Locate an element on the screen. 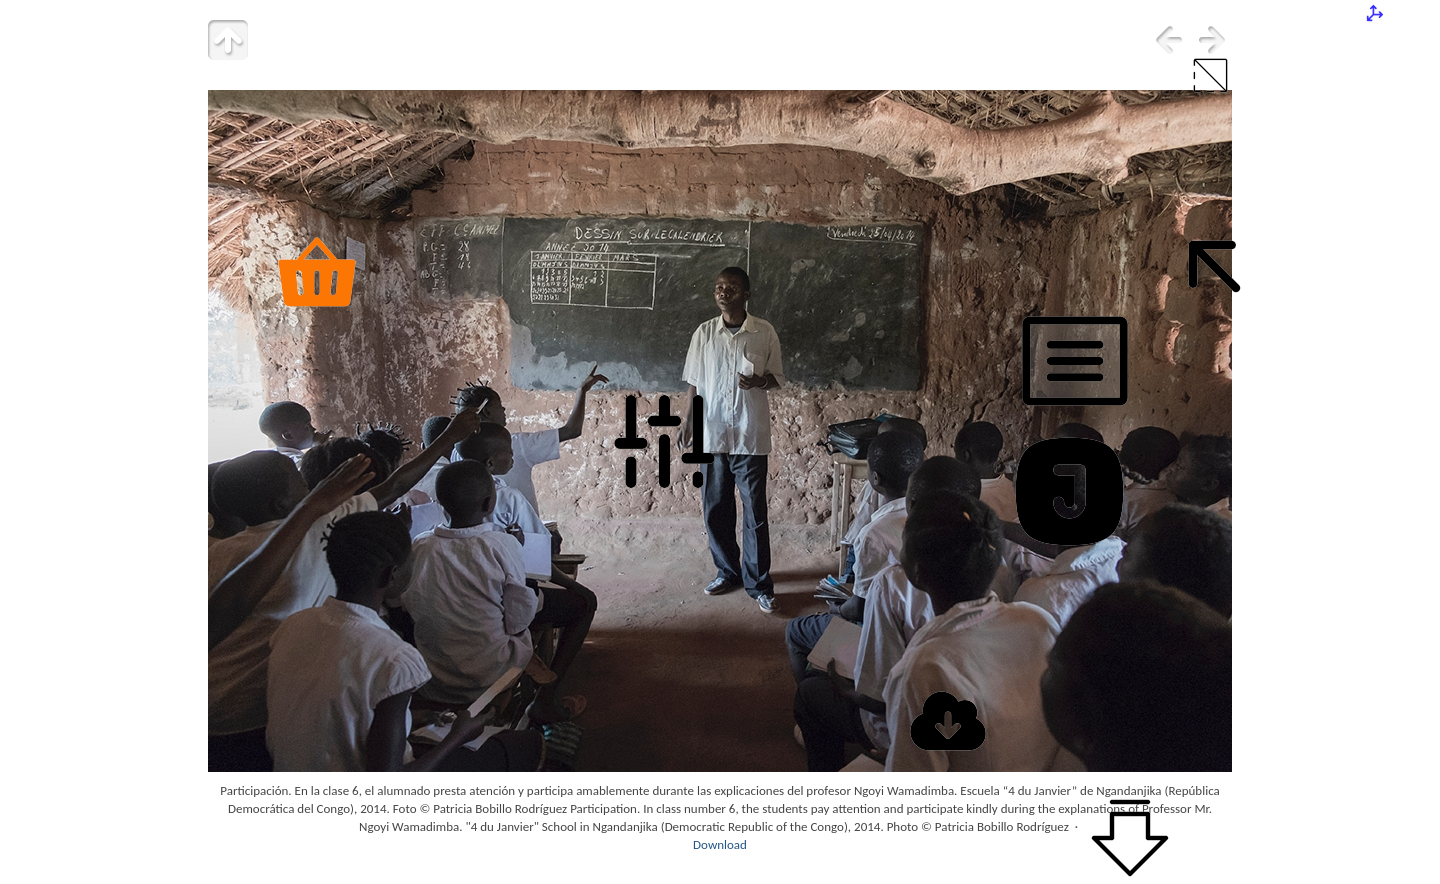 This screenshot has width=1440, height=884. download a file or content is located at coordinates (1130, 835).